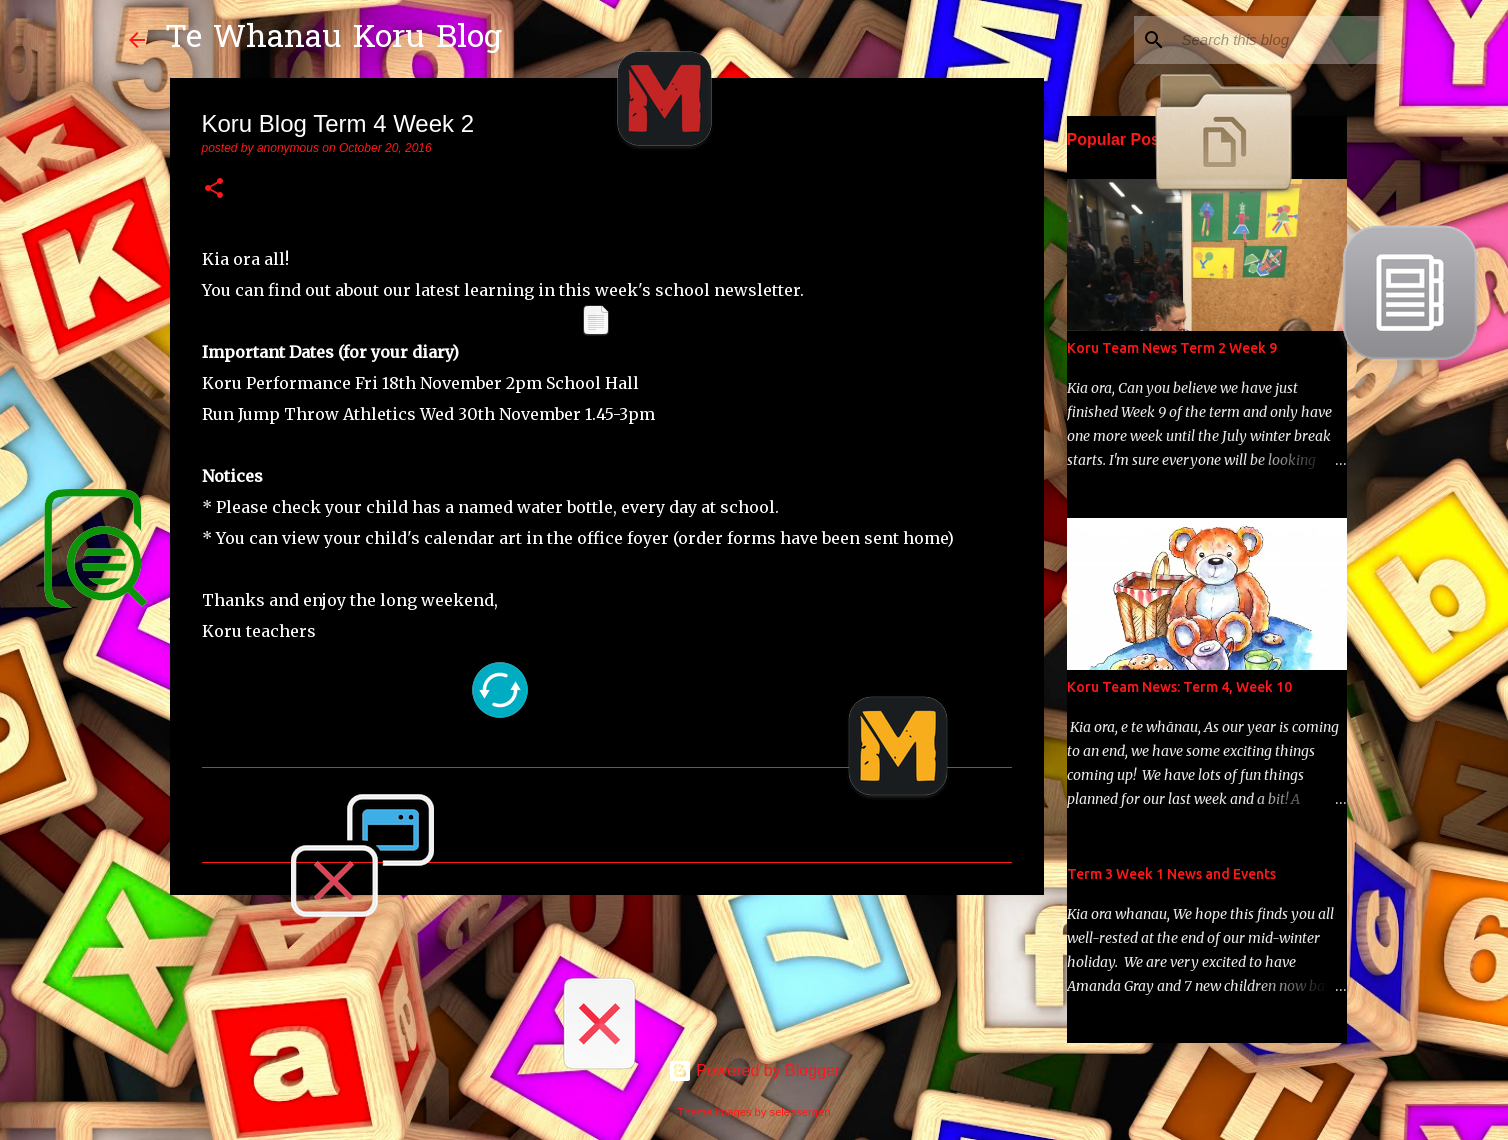  Describe the element at coordinates (500, 690) in the screenshot. I see `indicates file or folder is currently syncing` at that location.